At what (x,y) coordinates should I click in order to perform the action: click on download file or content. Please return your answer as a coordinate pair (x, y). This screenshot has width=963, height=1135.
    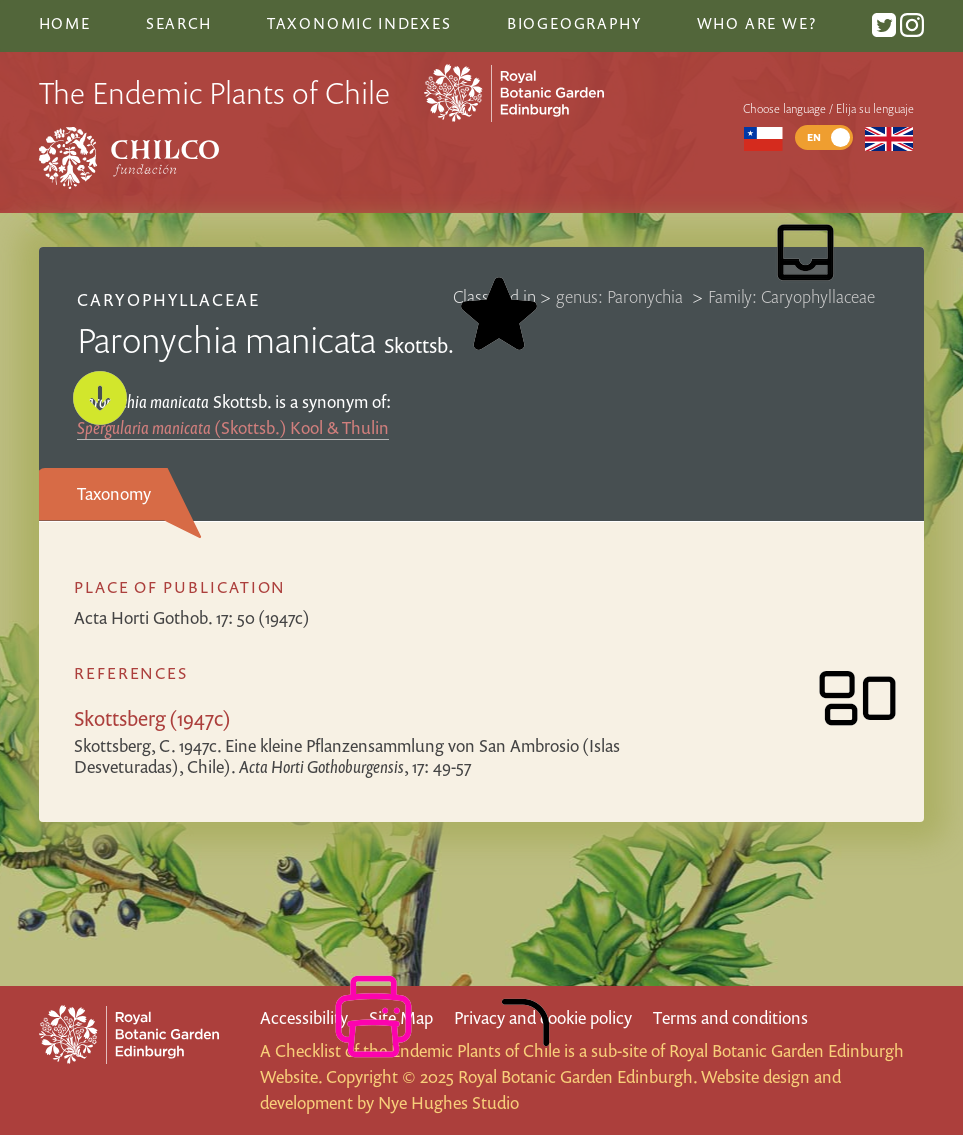
    Looking at the image, I should click on (100, 398).